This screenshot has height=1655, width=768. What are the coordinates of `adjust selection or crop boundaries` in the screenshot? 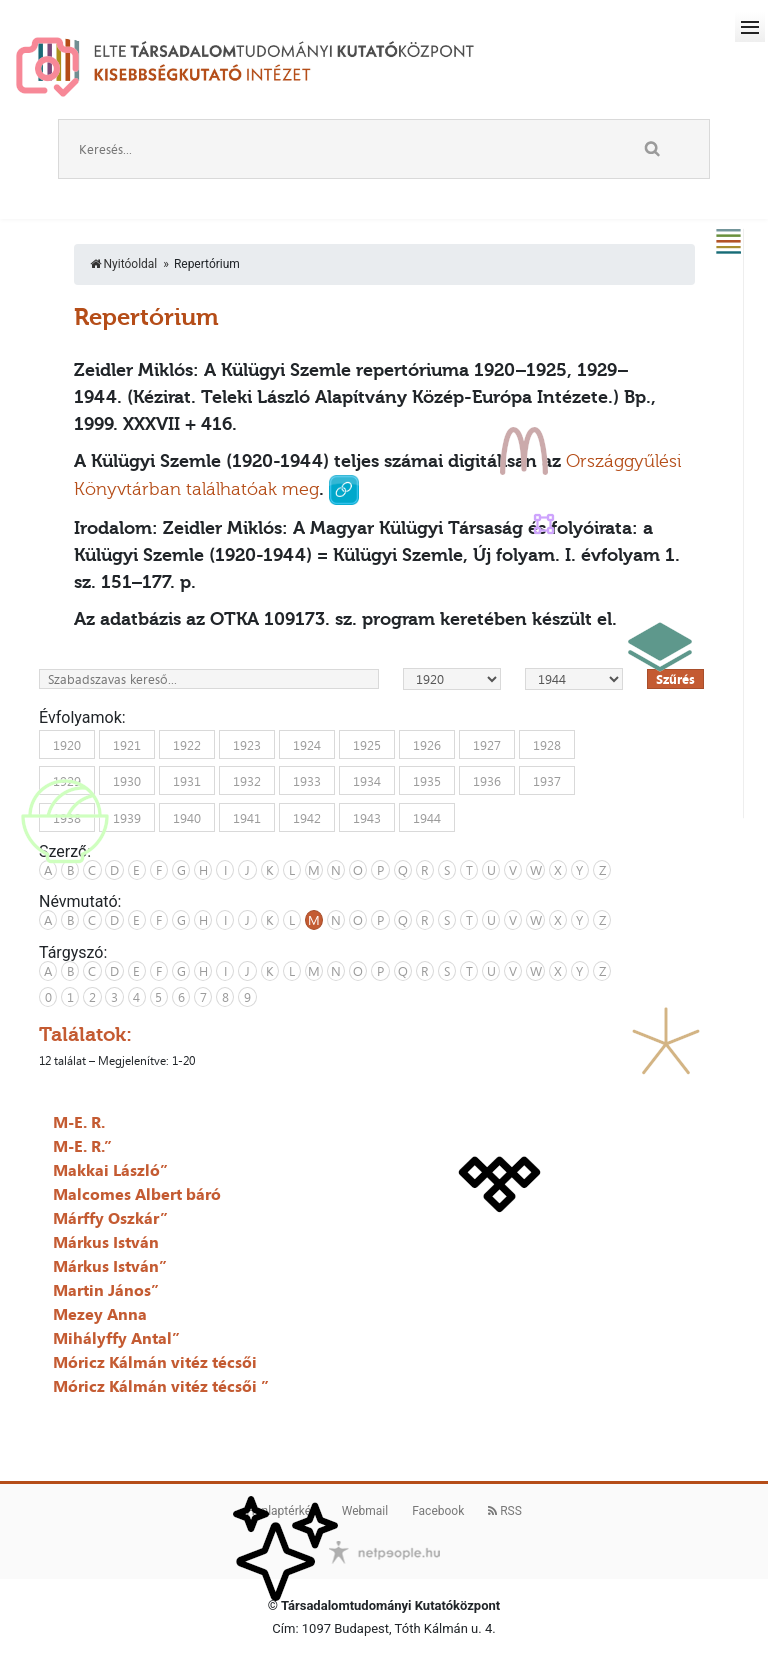 It's located at (544, 524).